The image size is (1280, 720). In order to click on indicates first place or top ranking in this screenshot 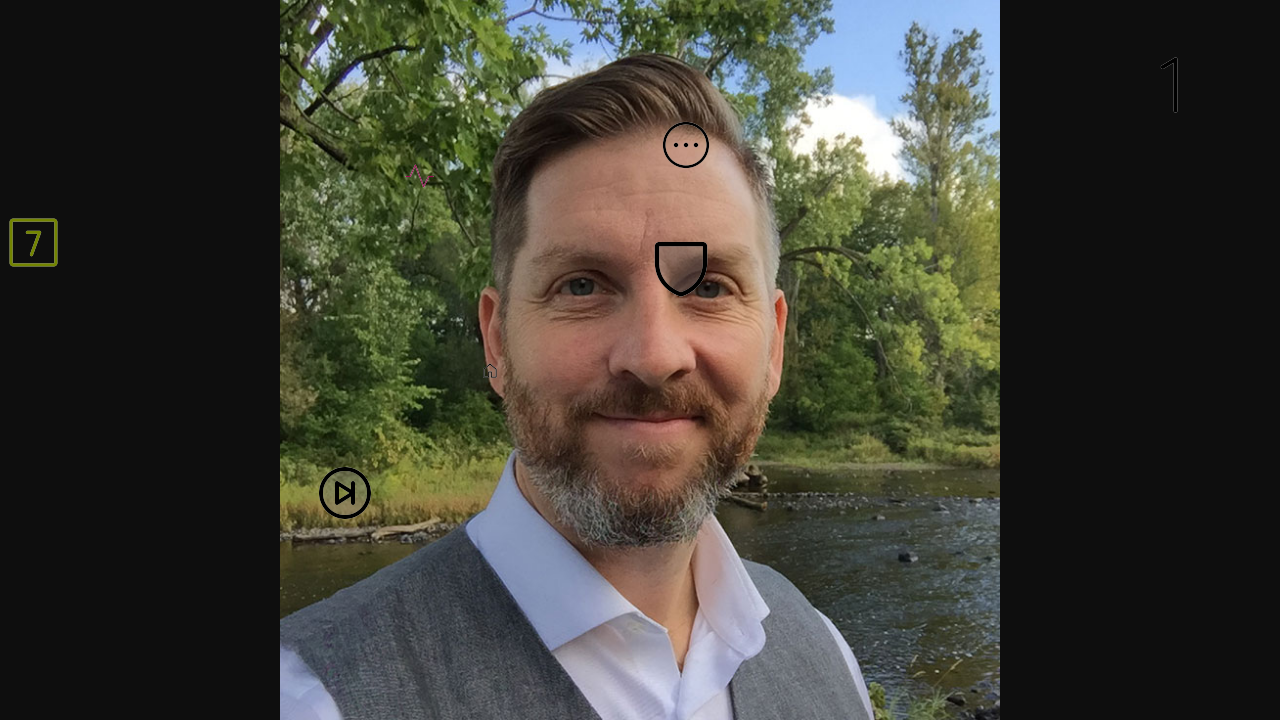, I will do `click(1173, 85)`.